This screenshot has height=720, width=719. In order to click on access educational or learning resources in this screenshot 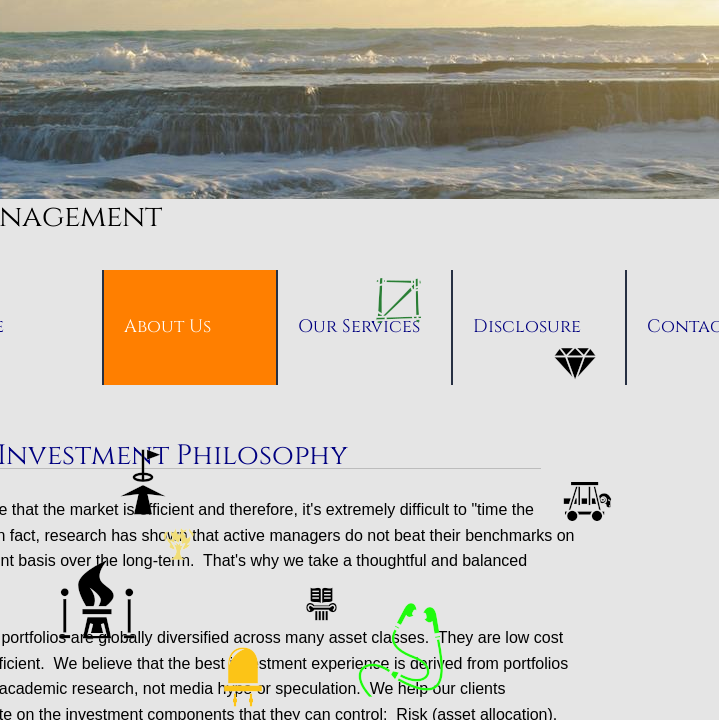, I will do `click(321, 603)`.